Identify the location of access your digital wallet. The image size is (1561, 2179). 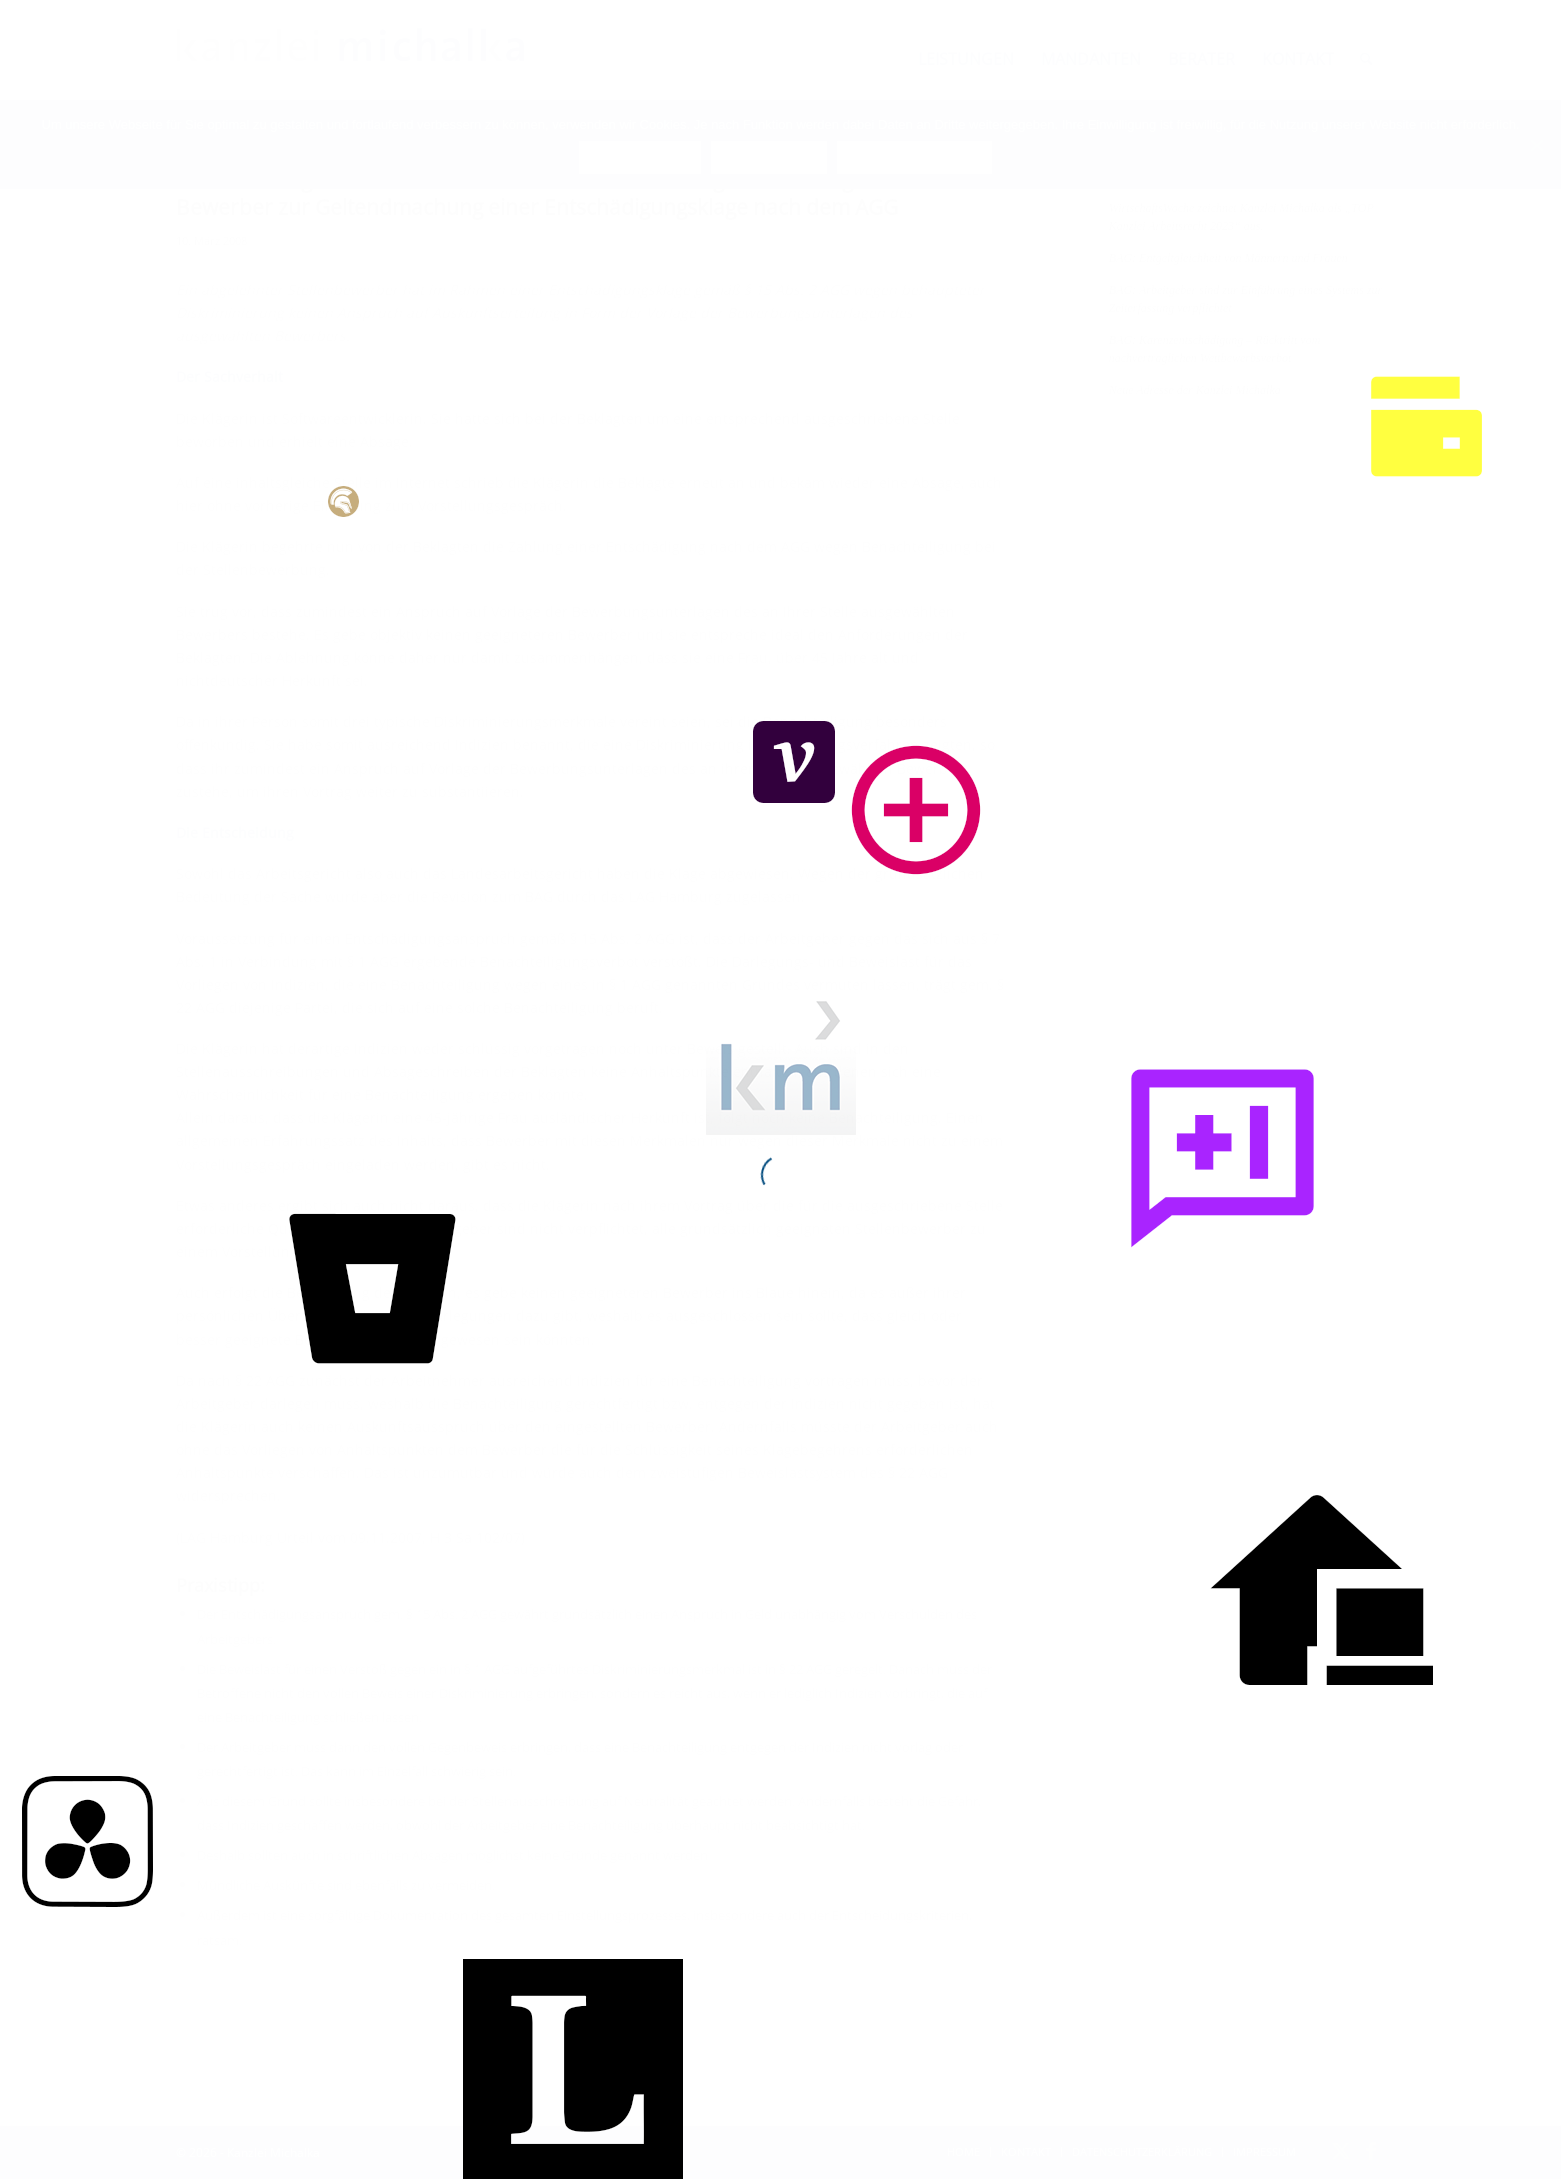
(1426, 426).